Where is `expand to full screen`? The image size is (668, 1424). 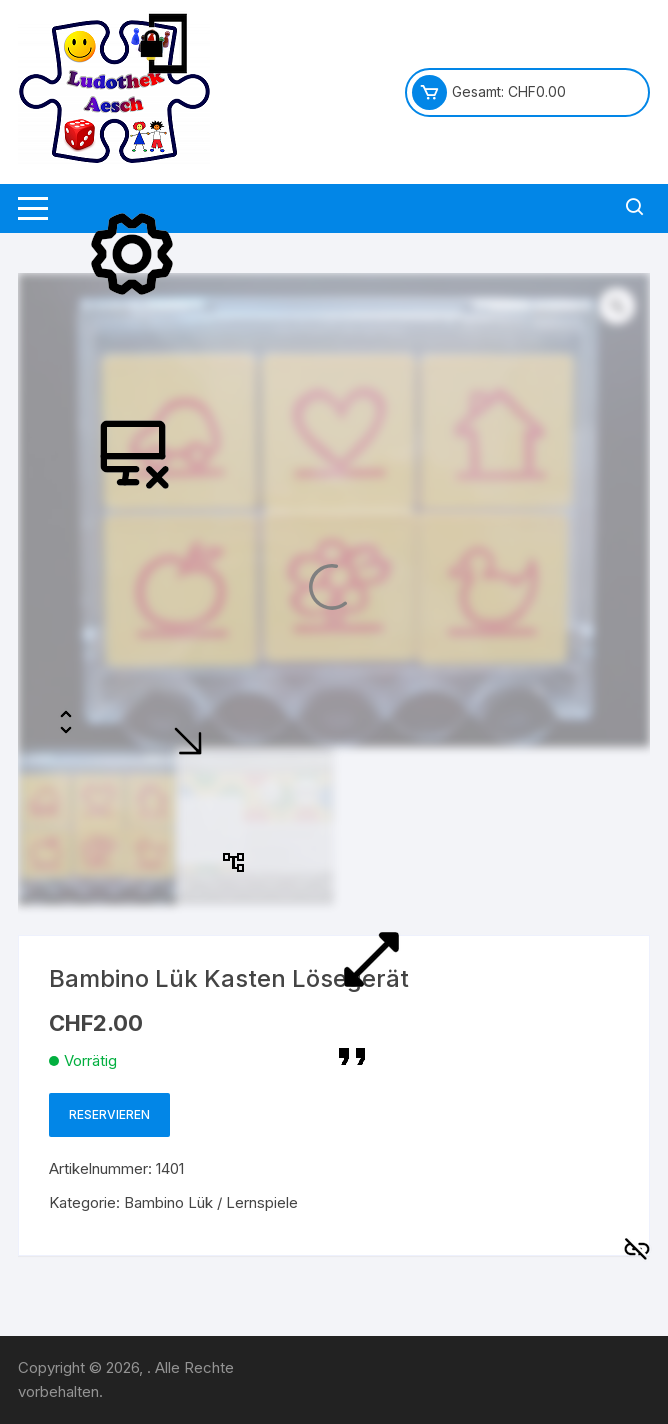 expand to full screen is located at coordinates (371, 959).